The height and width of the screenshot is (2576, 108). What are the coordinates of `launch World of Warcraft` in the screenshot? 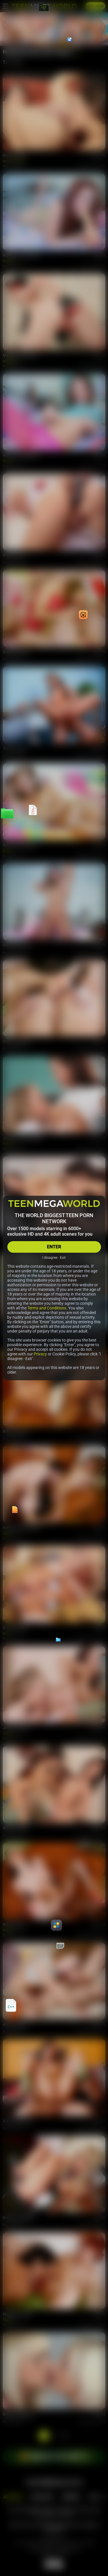 It's located at (83, 615).